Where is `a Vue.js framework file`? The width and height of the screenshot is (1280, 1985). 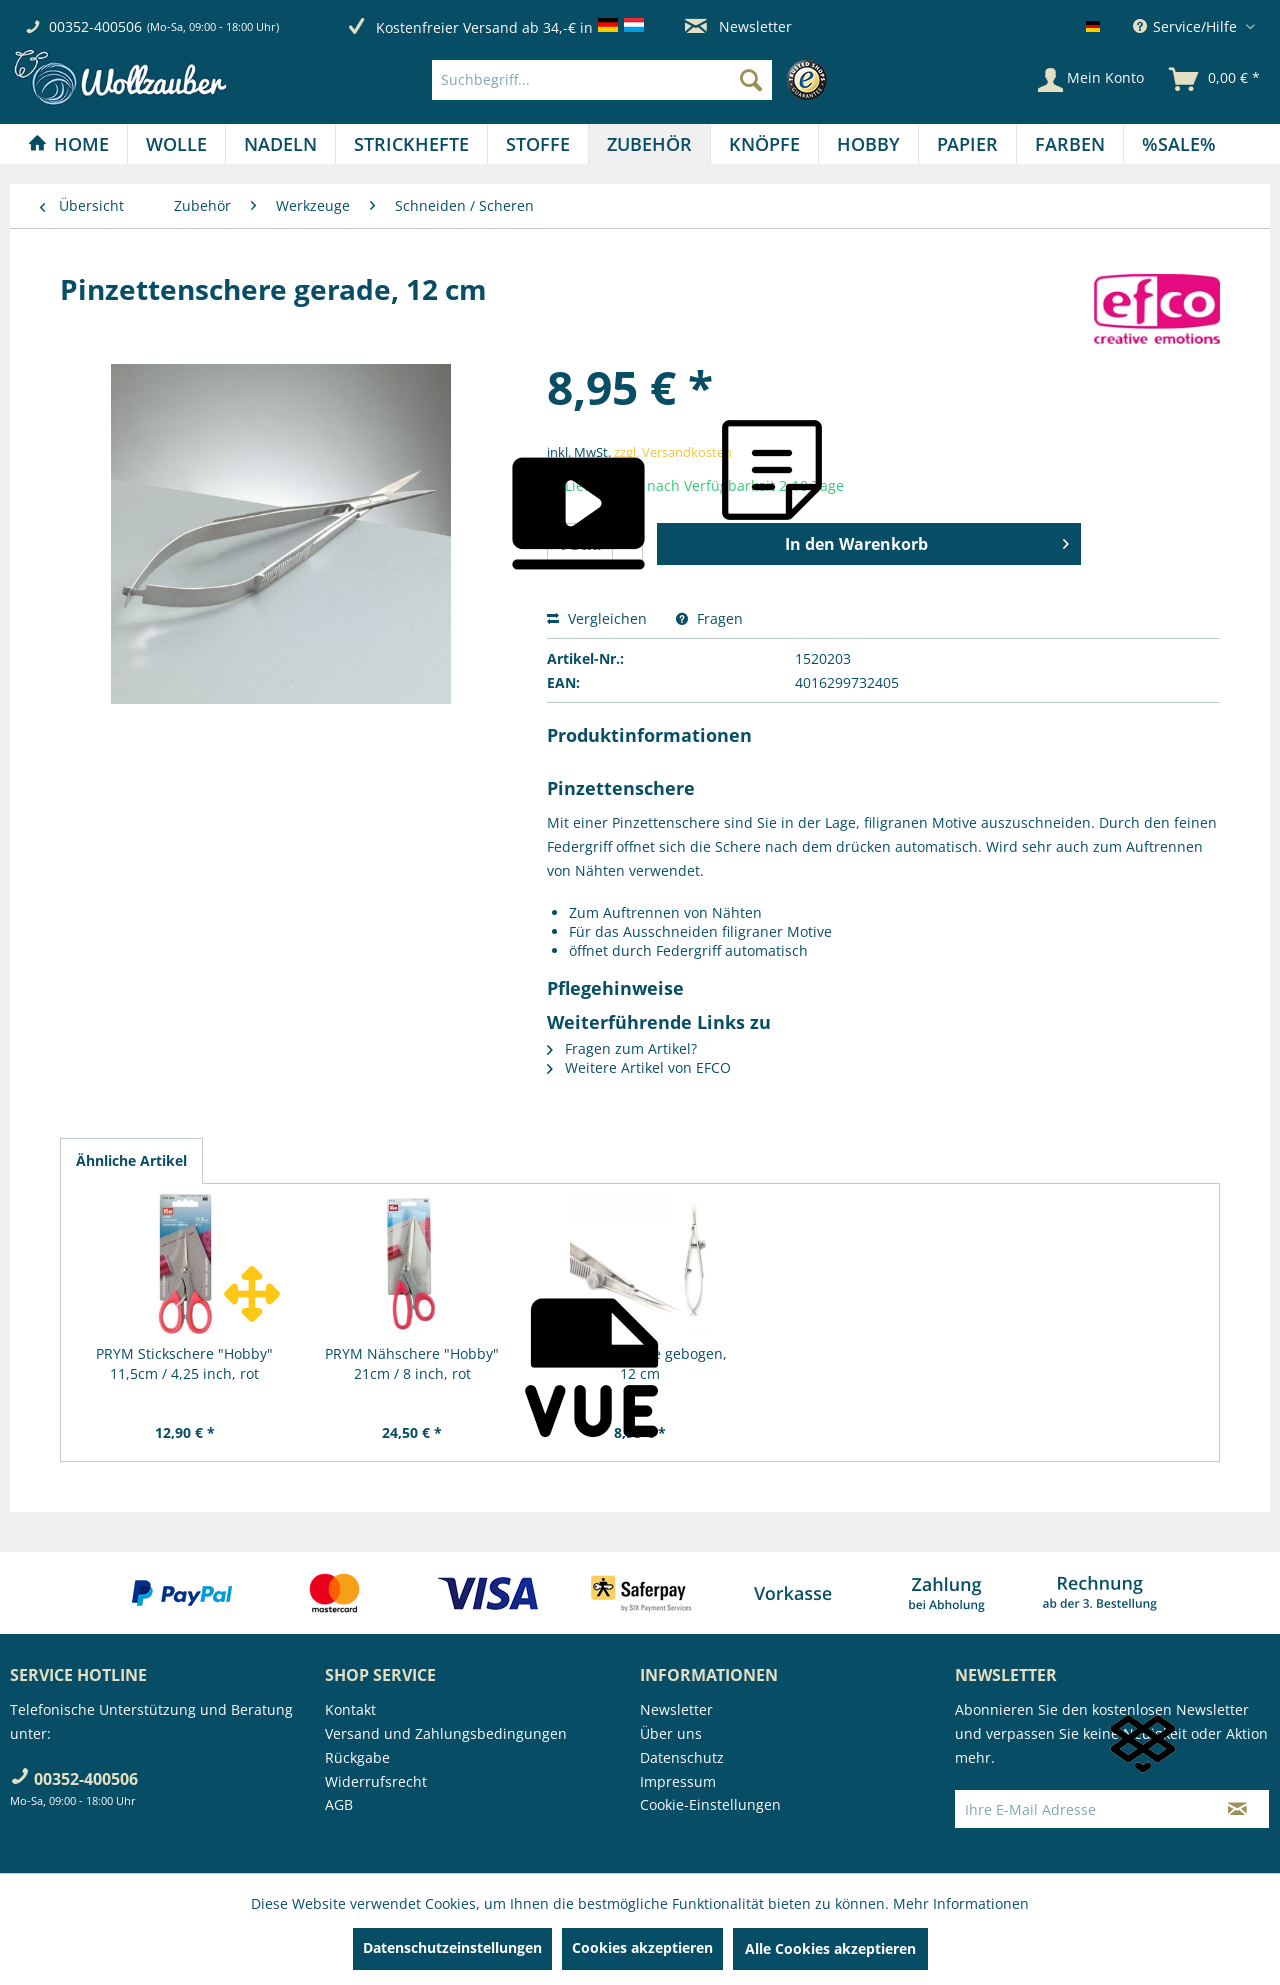 a Vue.js framework file is located at coordinates (594, 1373).